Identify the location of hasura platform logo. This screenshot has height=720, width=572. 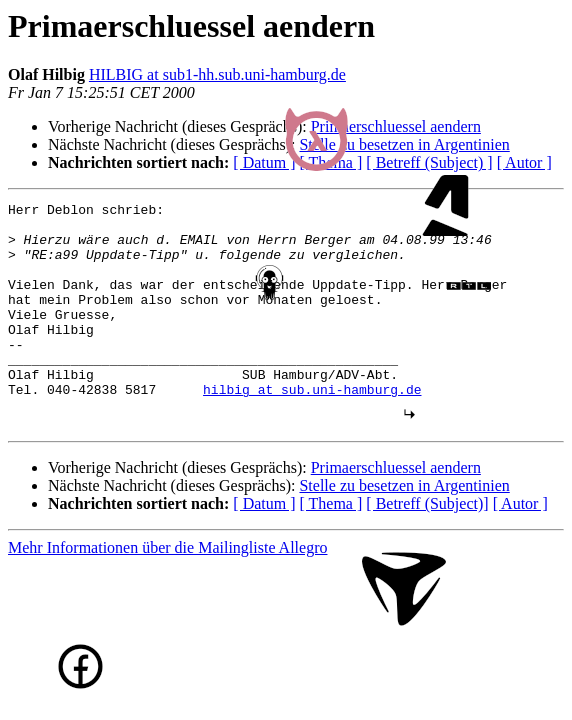
(316, 139).